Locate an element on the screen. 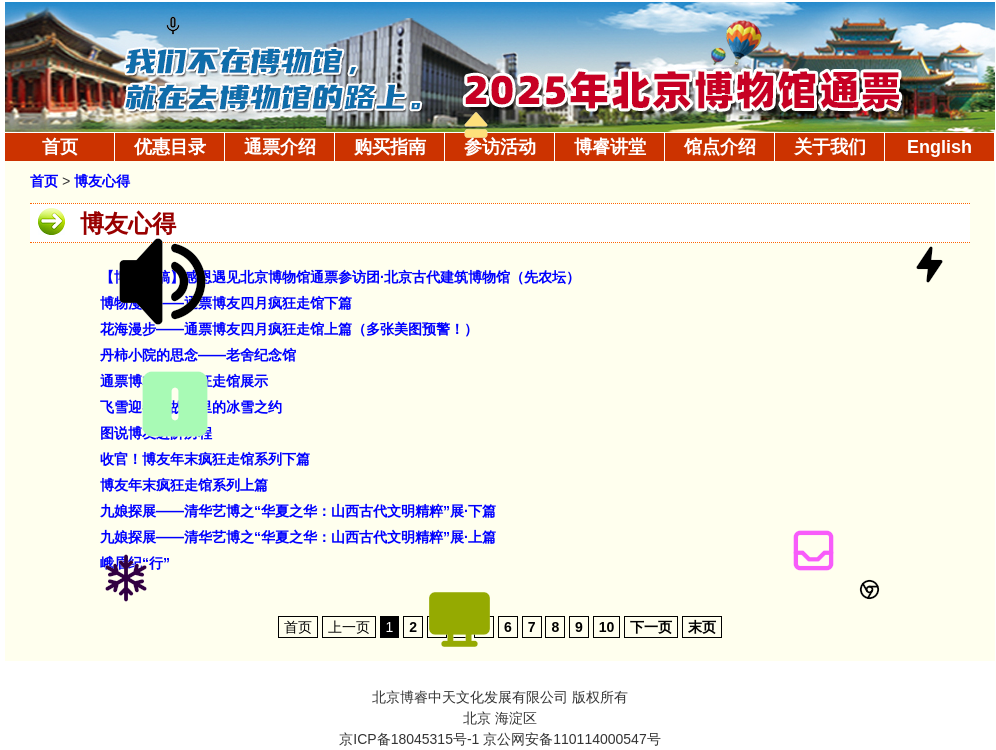 Image resolution: width=996 pixels, height=750 pixels. view your inbox messages is located at coordinates (813, 550).